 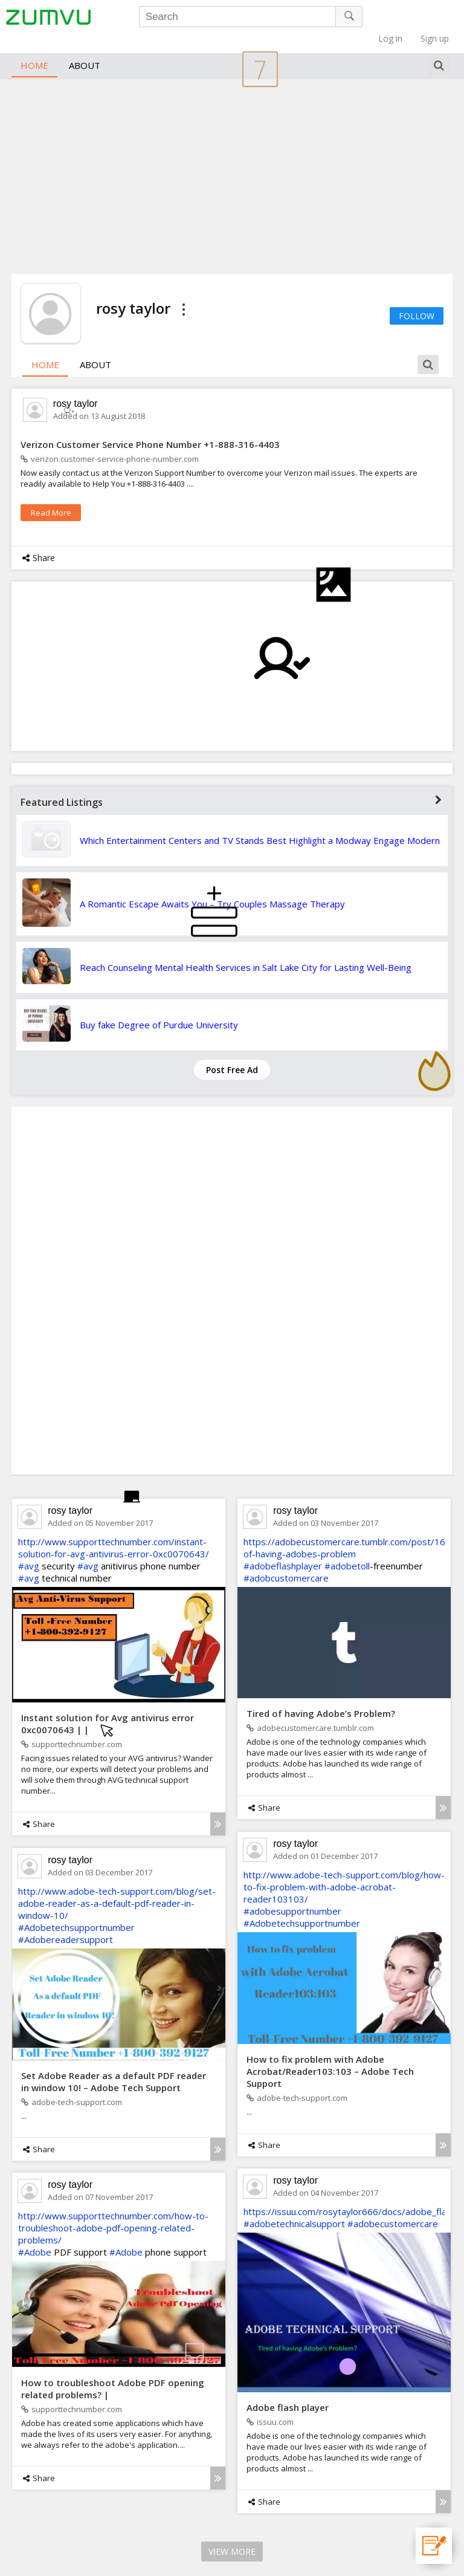 I want to click on indicates trending or popular content, so click(x=434, y=1072).